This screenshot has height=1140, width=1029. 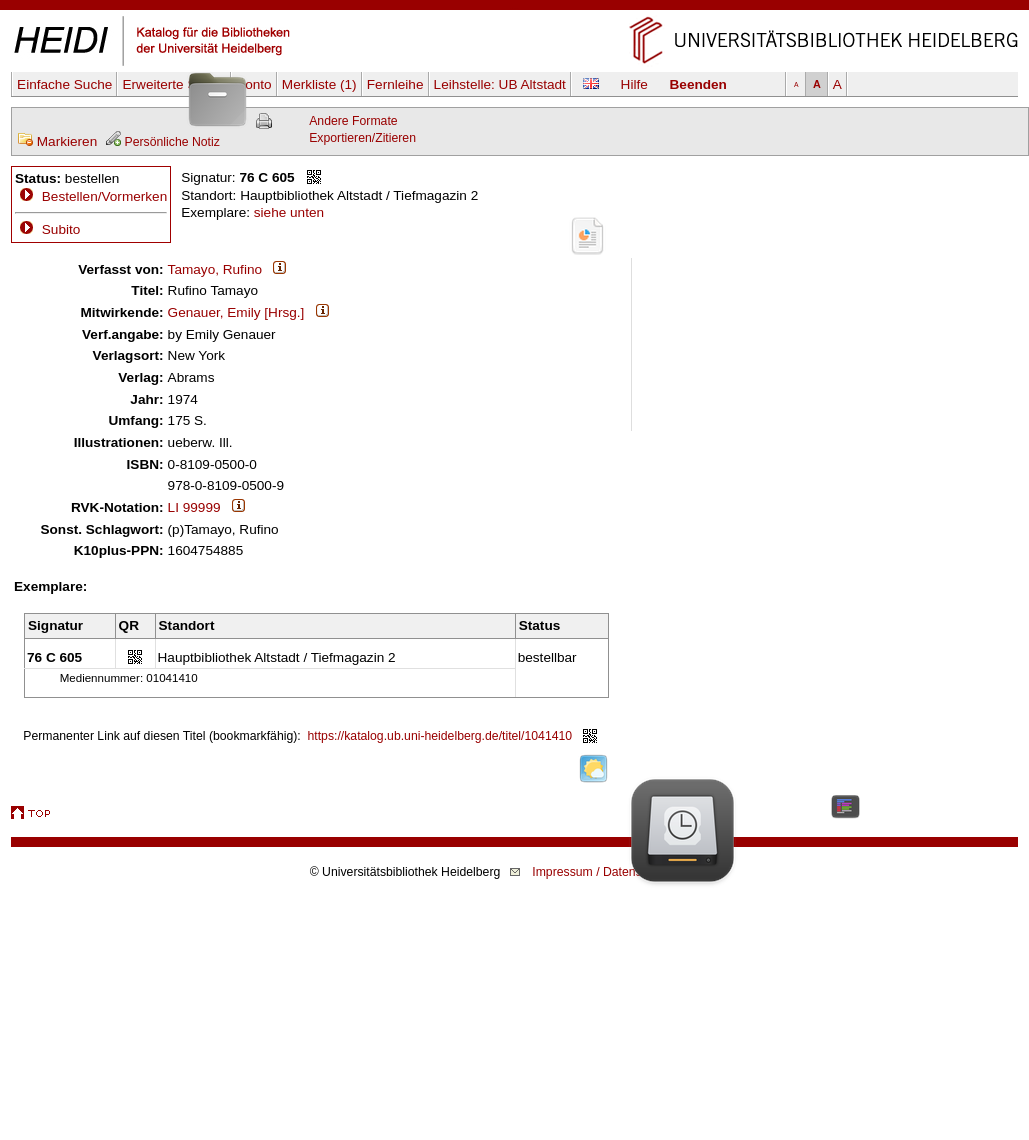 What do you see at coordinates (217, 99) in the screenshot?
I see `open the file manager application` at bounding box center [217, 99].